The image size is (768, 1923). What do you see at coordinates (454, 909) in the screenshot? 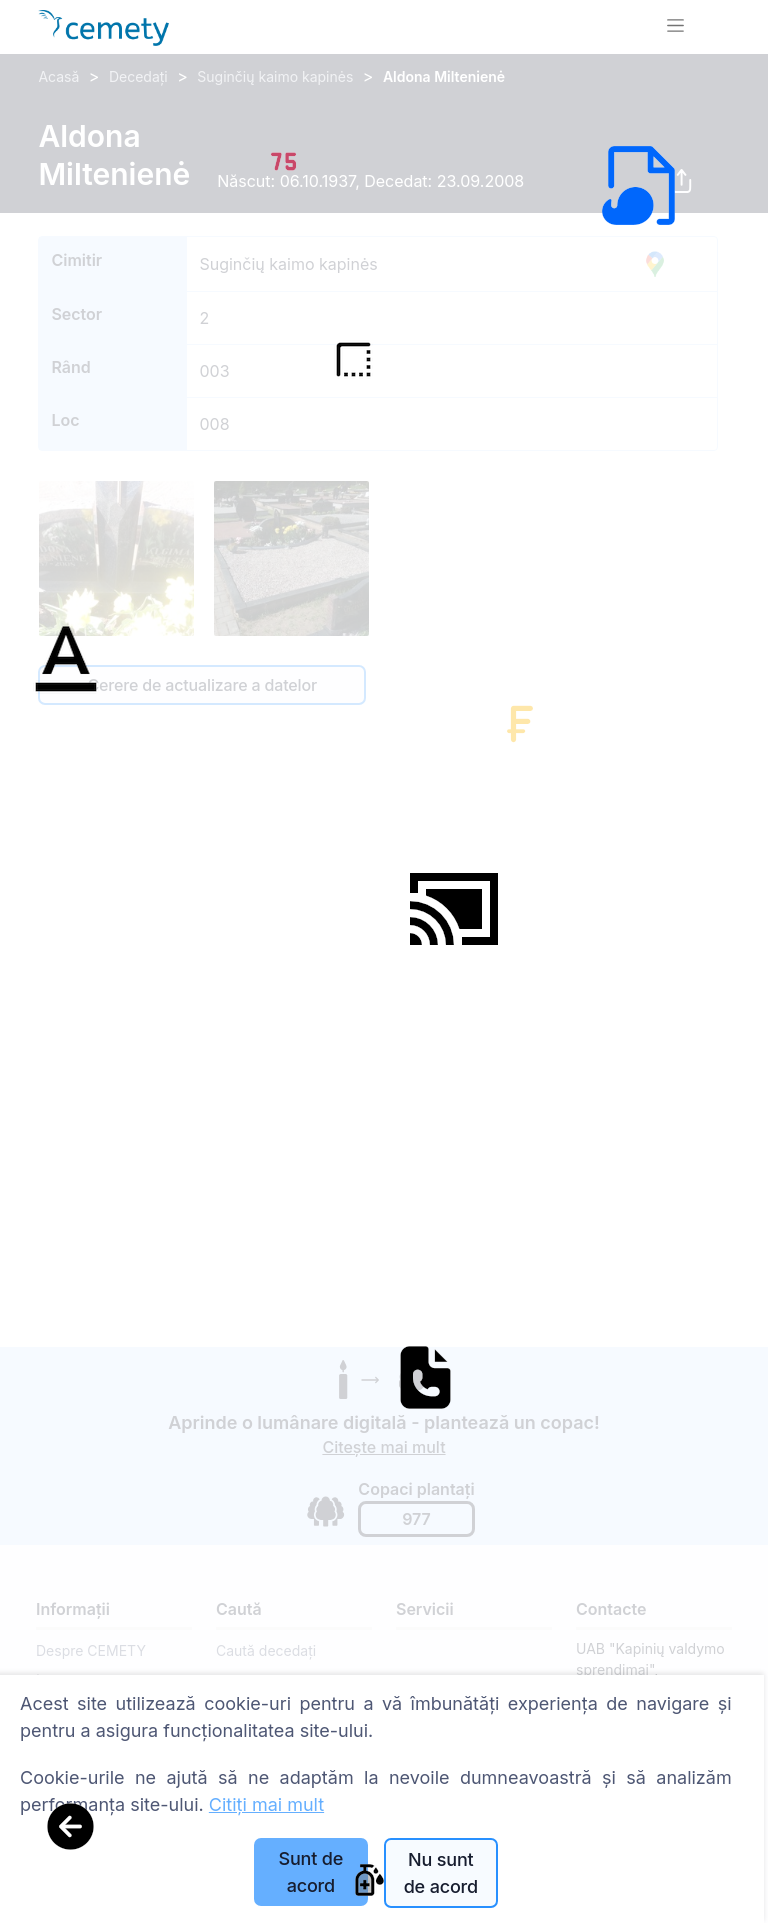
I see `indicates active casting connection to a display` at bounding box center [454, 909].